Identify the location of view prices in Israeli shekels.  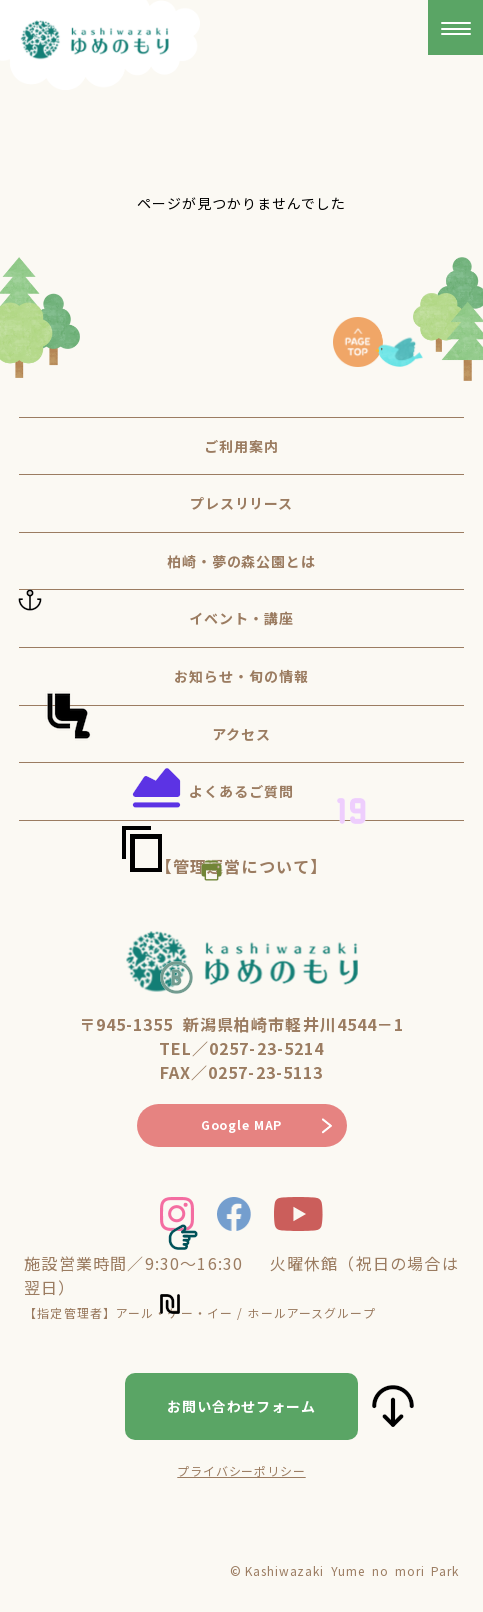
(170, 1304).